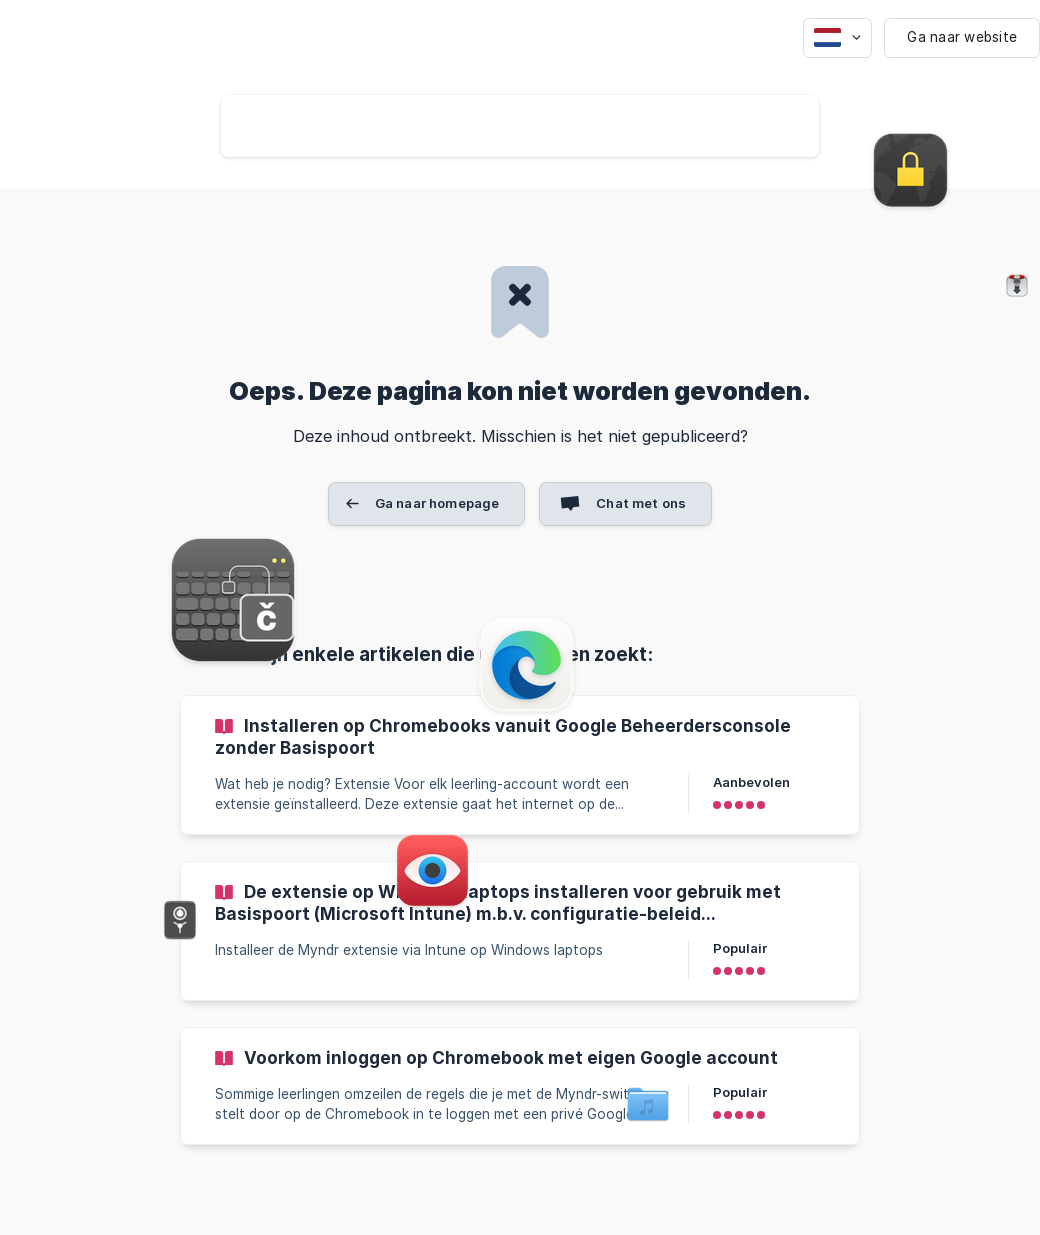 Image resolution: width=1040 pixels, height=1235 pixels. Describe the element at coordinates (180, 920) in the screenshot. I see `open déjà dup backup application` at that location.